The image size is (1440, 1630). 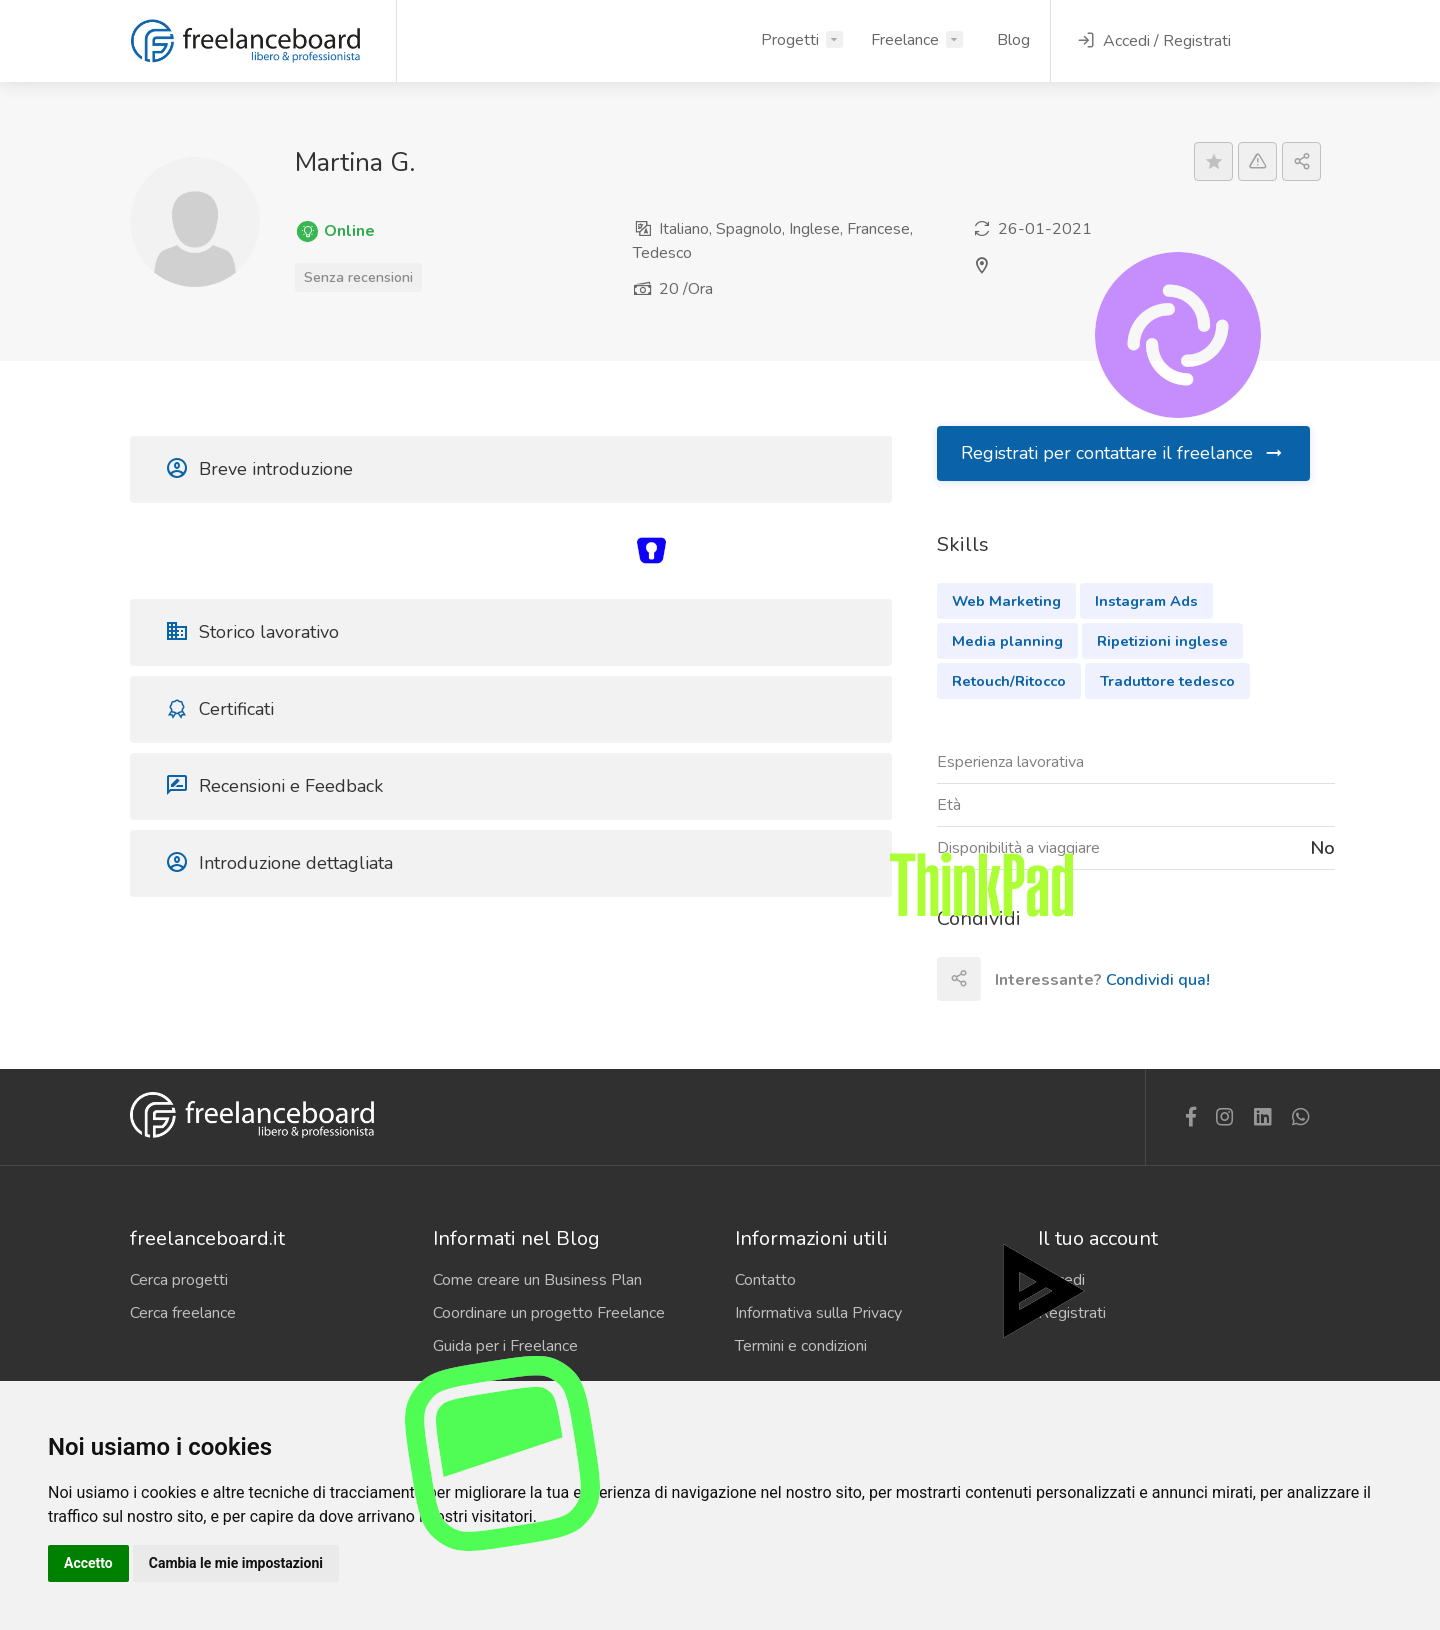 I want to click on open enpass password manager, so click(x=651, y=550).